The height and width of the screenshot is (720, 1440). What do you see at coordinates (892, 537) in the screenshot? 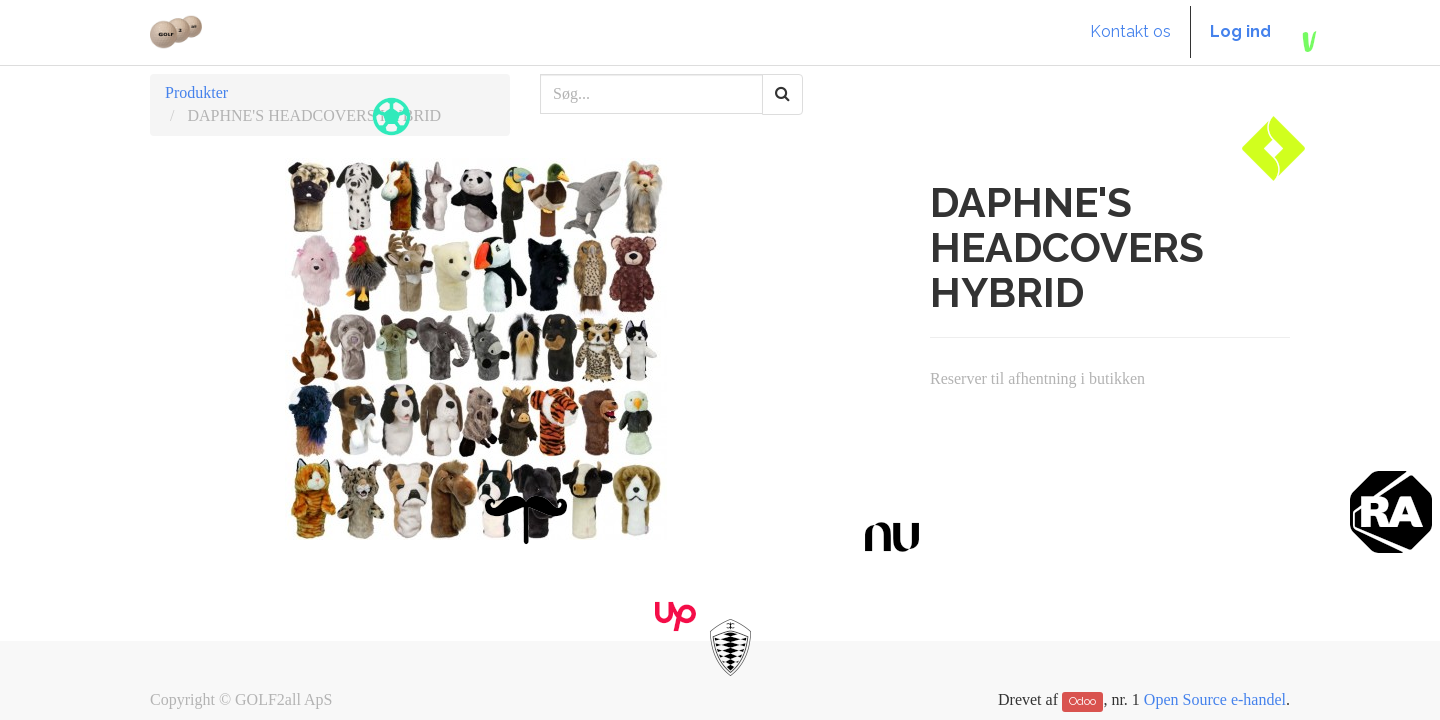
I see `open the Nubank app` at bounding box center [892, 537].